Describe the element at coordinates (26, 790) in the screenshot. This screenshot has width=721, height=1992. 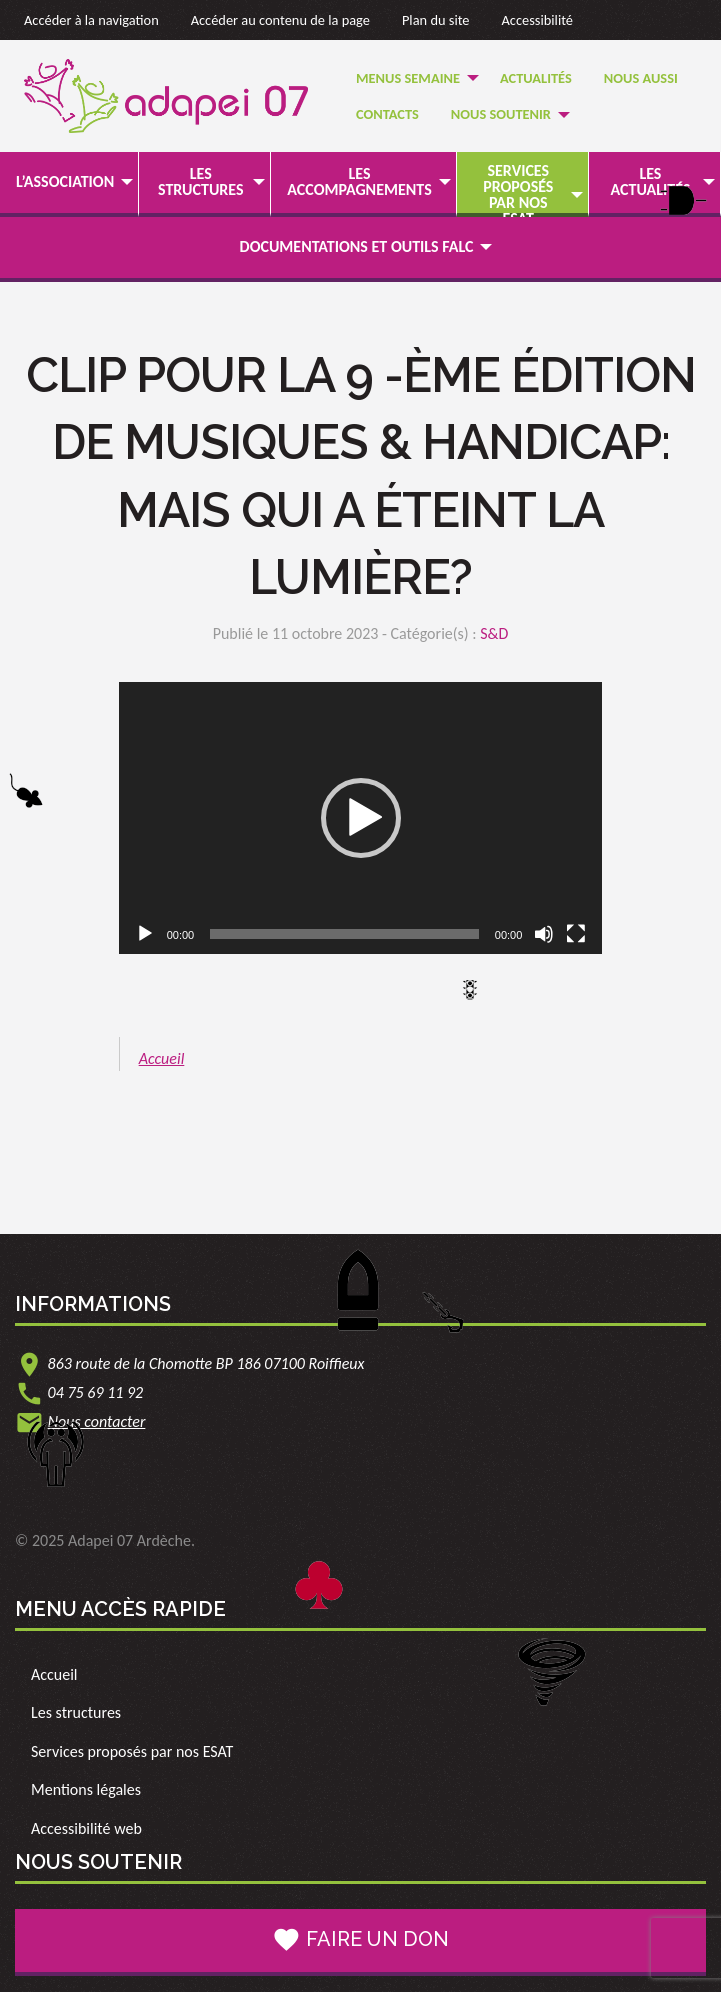
I see `select mouse character or pet` at that location.